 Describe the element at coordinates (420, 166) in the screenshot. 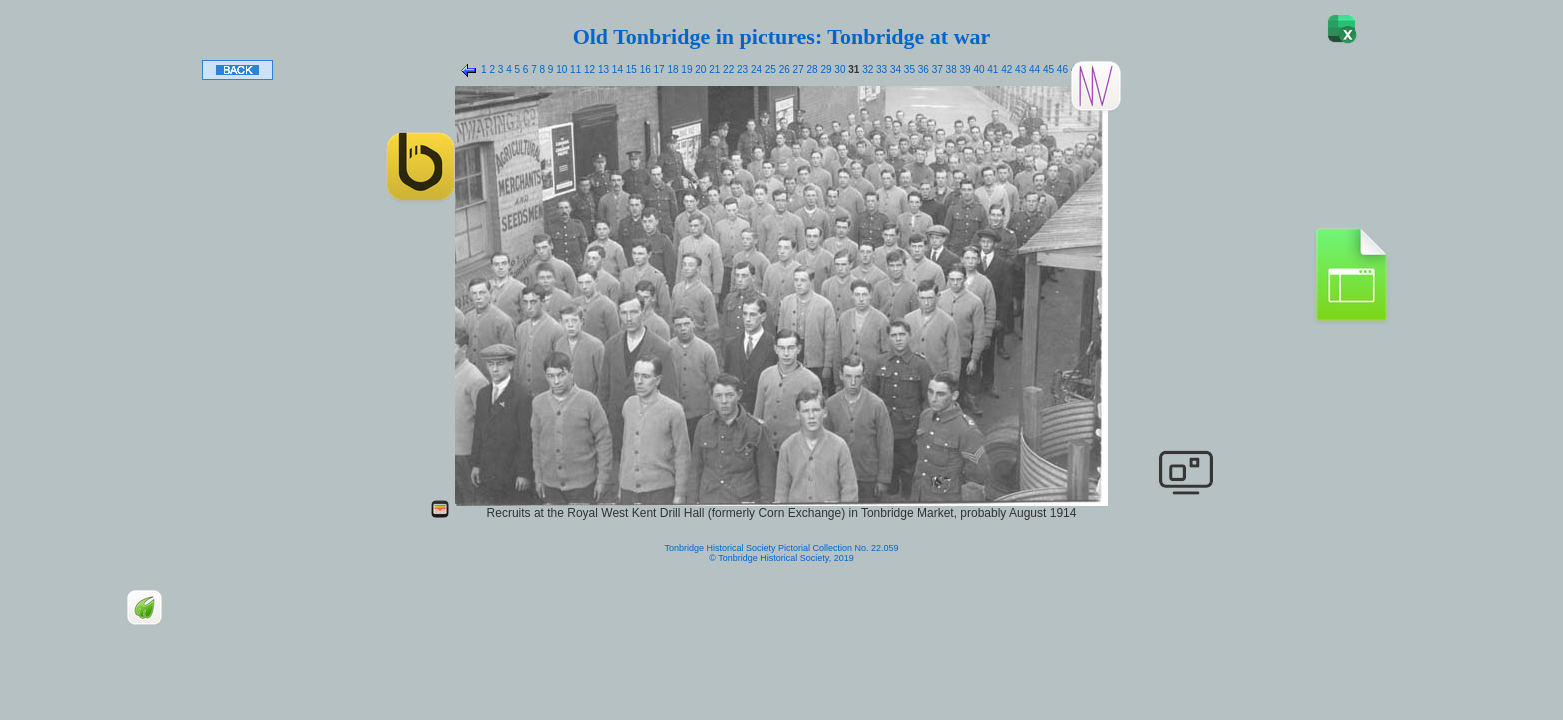

I see `open beekeeper studio database manager` at that location.